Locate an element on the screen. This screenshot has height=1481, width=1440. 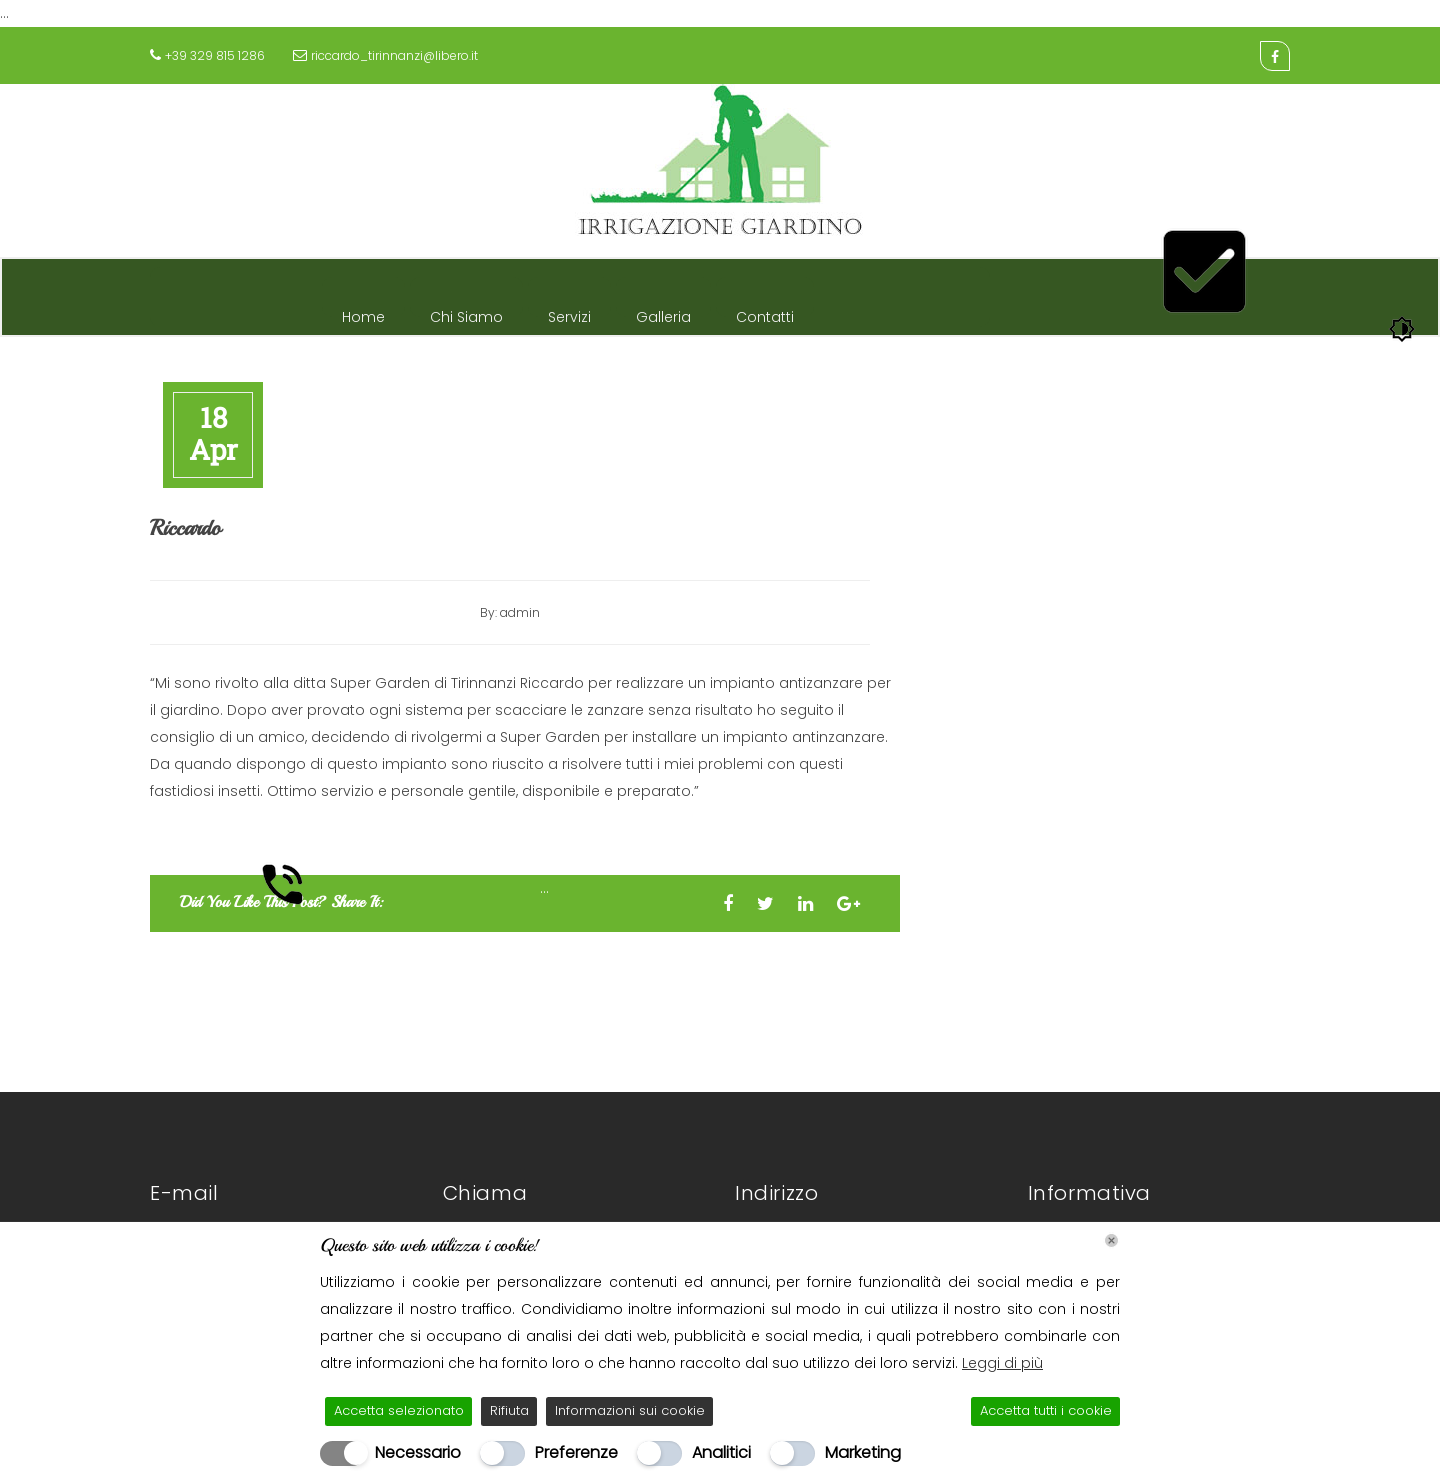
adjust screen brightness settings is located at coordinates (1402, 329).